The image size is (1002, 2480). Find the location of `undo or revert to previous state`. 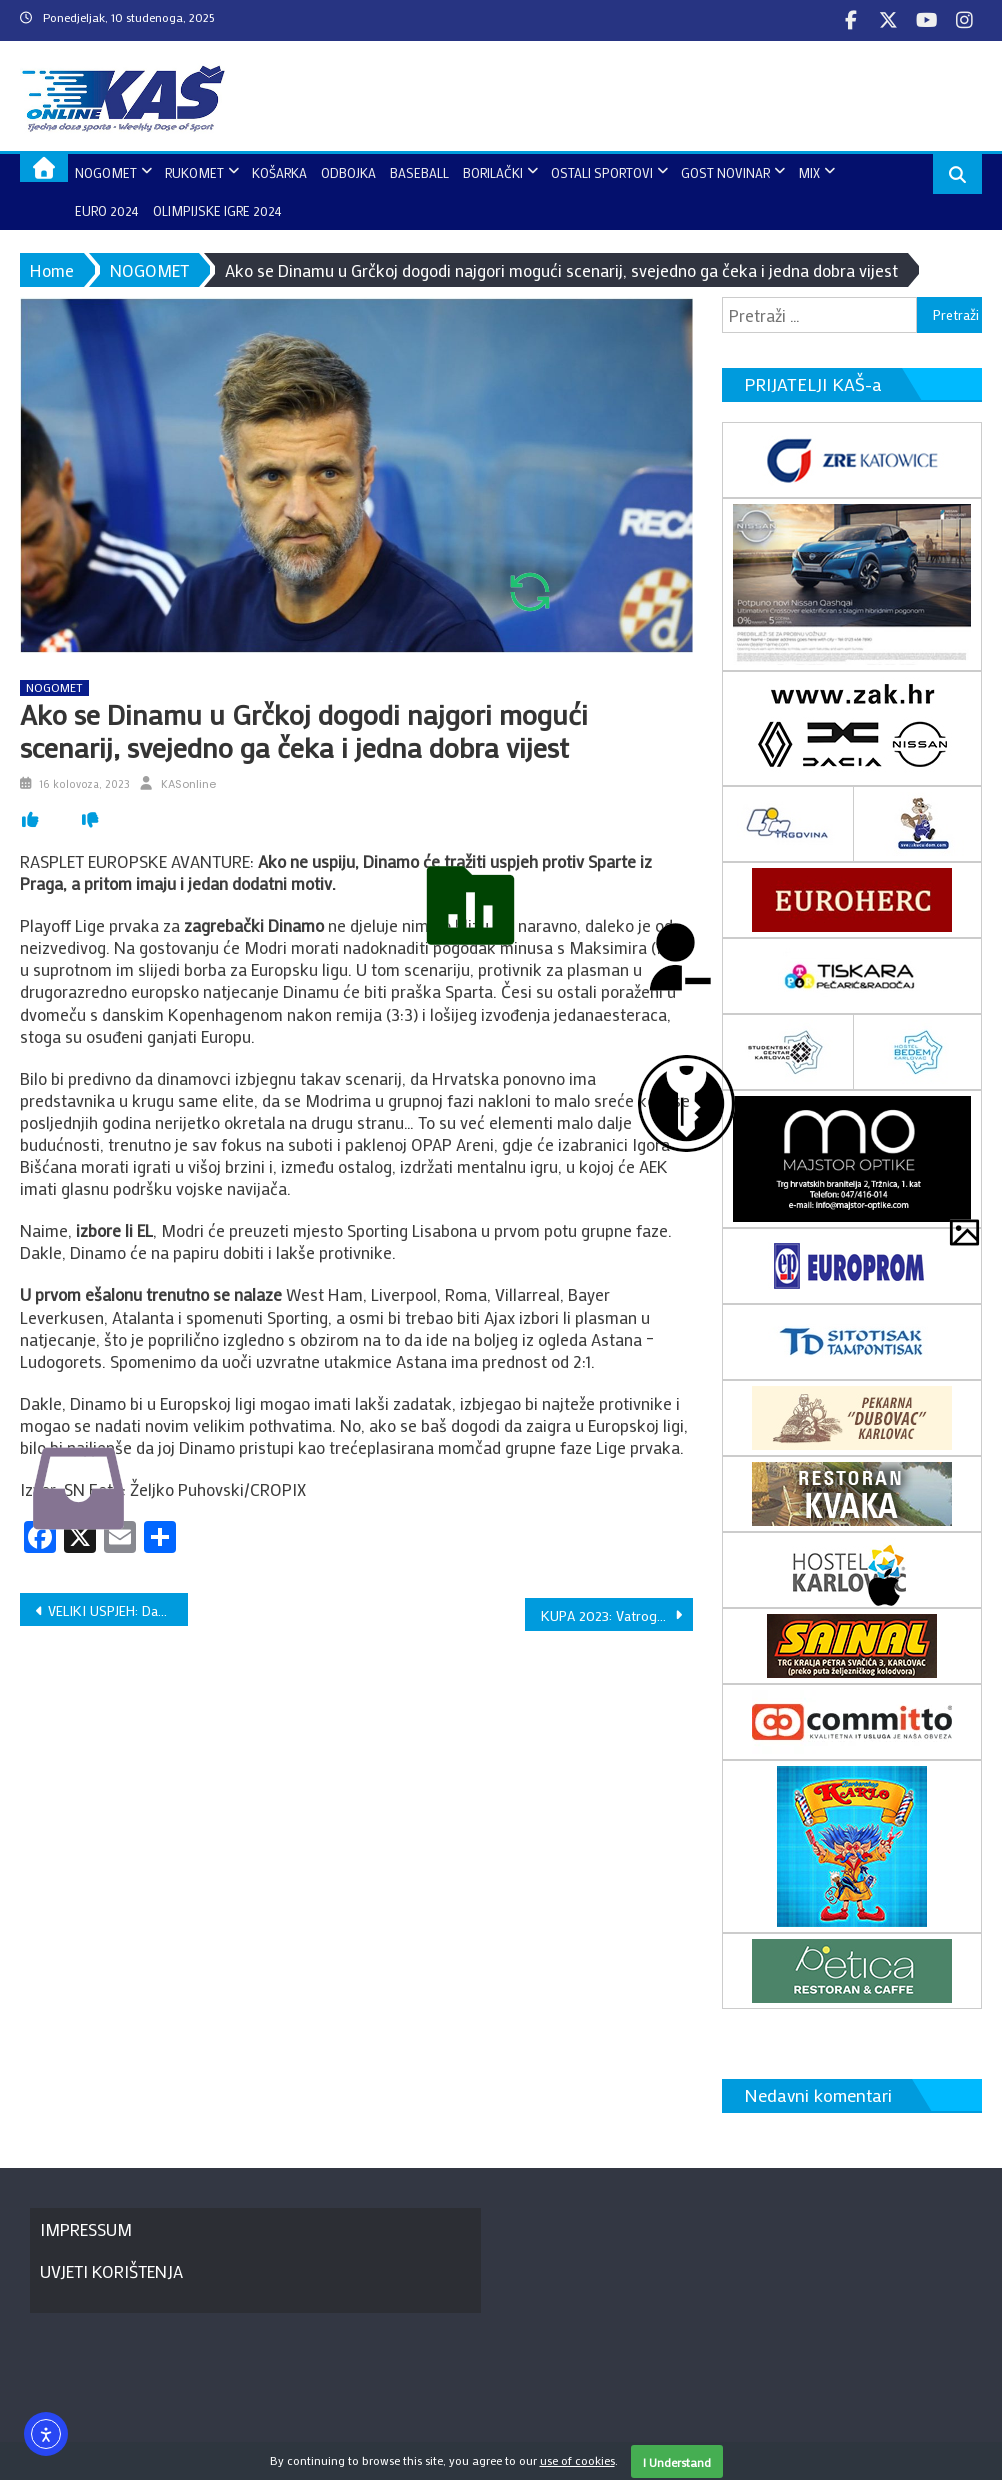

undo or revert to previous state is located at coordinates (530, 592).